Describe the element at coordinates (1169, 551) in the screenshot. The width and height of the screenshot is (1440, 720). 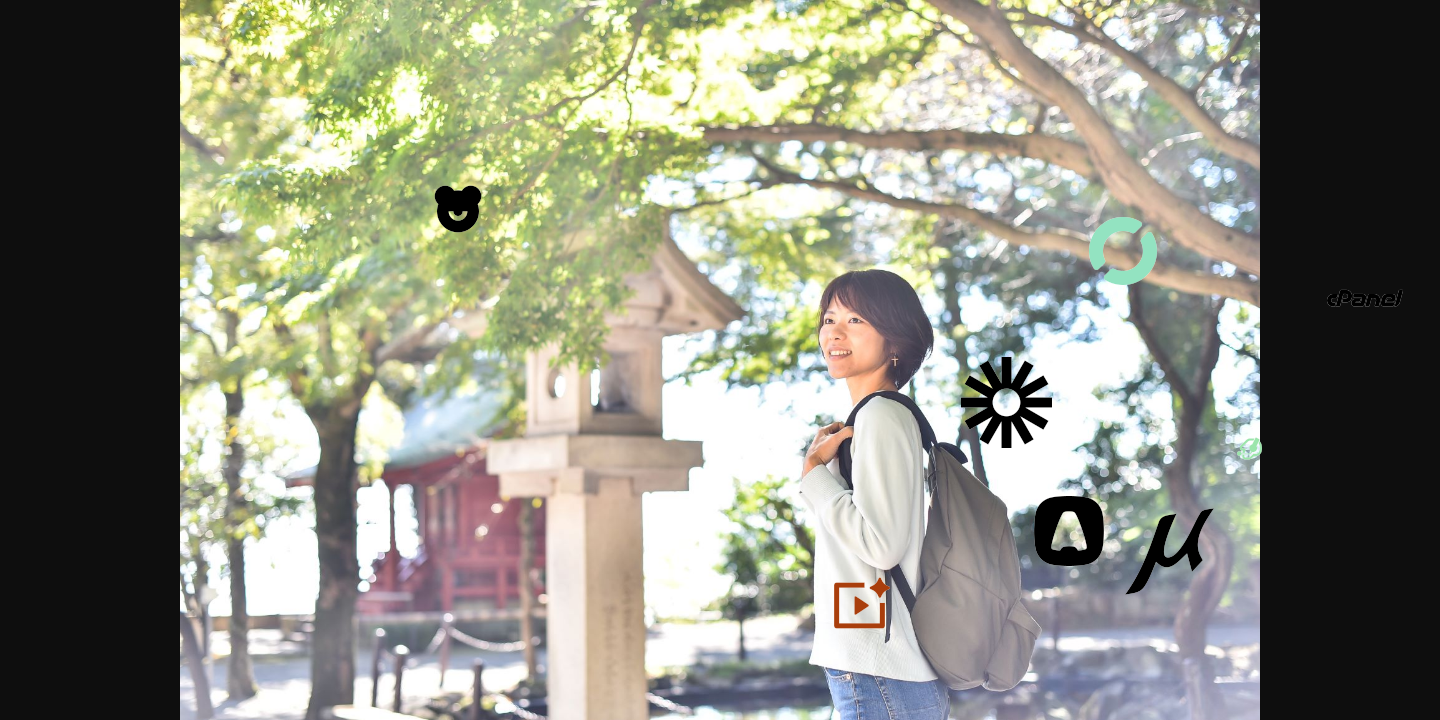
I see `open MicroStation application` at that location.